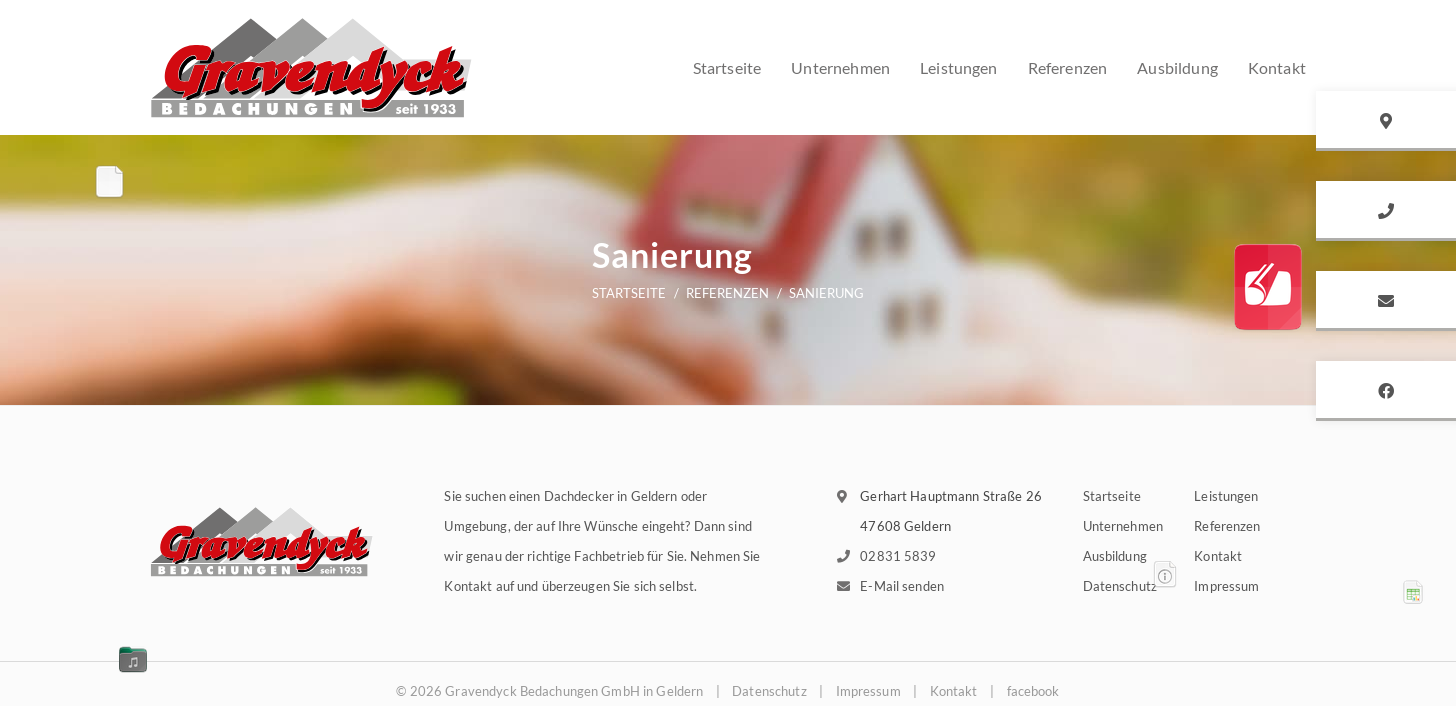  What do you see at coordinates (1268, 287) in the screenshot?
I see `an EPS image file type indicator` at bounding box center [1268, 287].